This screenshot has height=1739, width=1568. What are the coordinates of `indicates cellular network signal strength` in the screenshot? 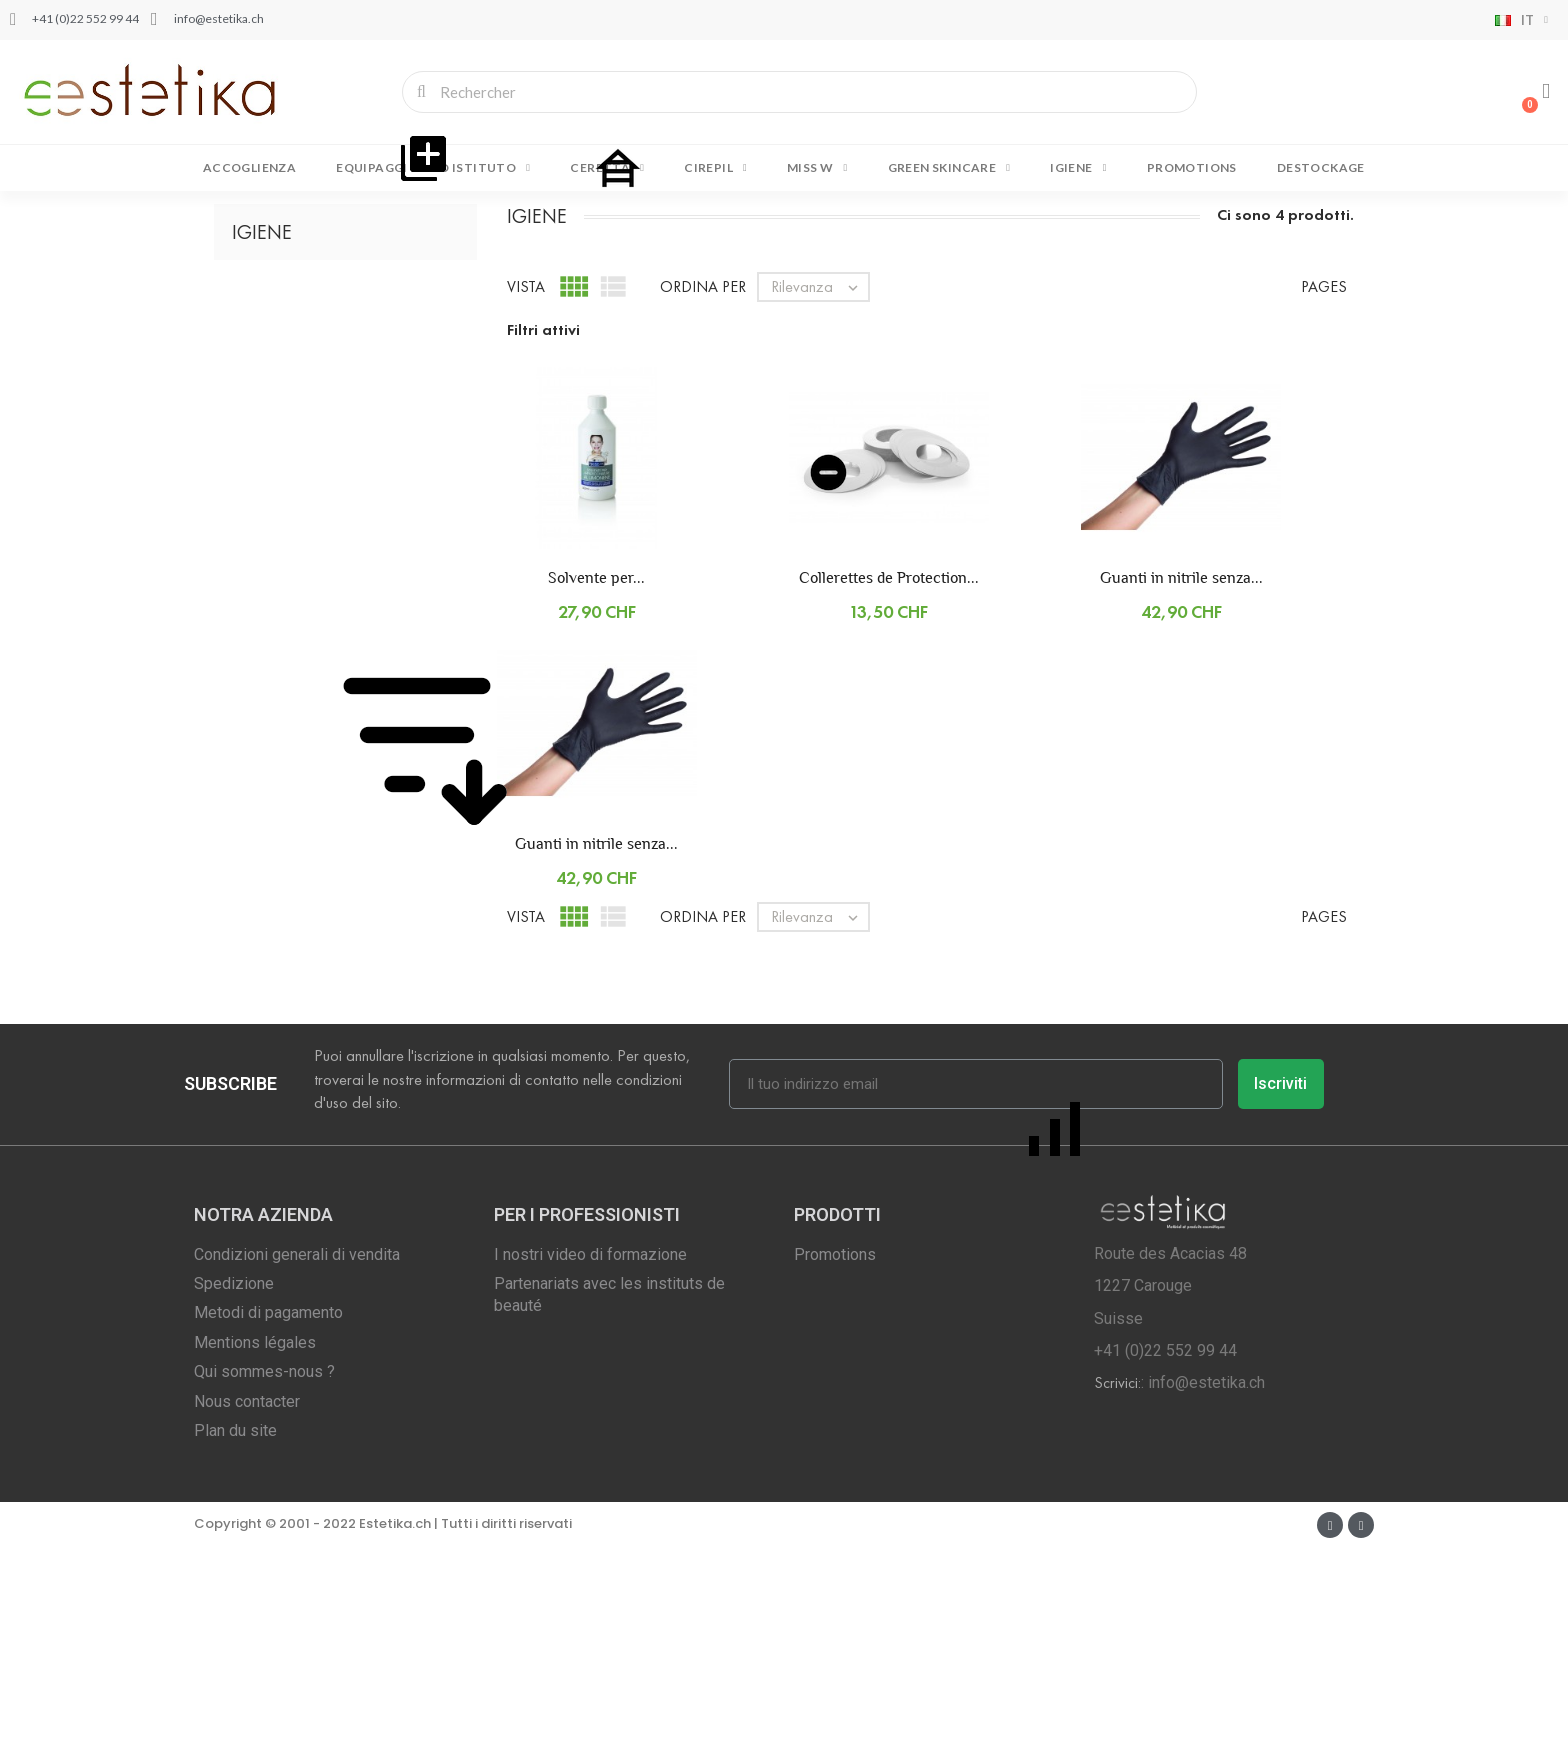 It's located at (1053, 1129).